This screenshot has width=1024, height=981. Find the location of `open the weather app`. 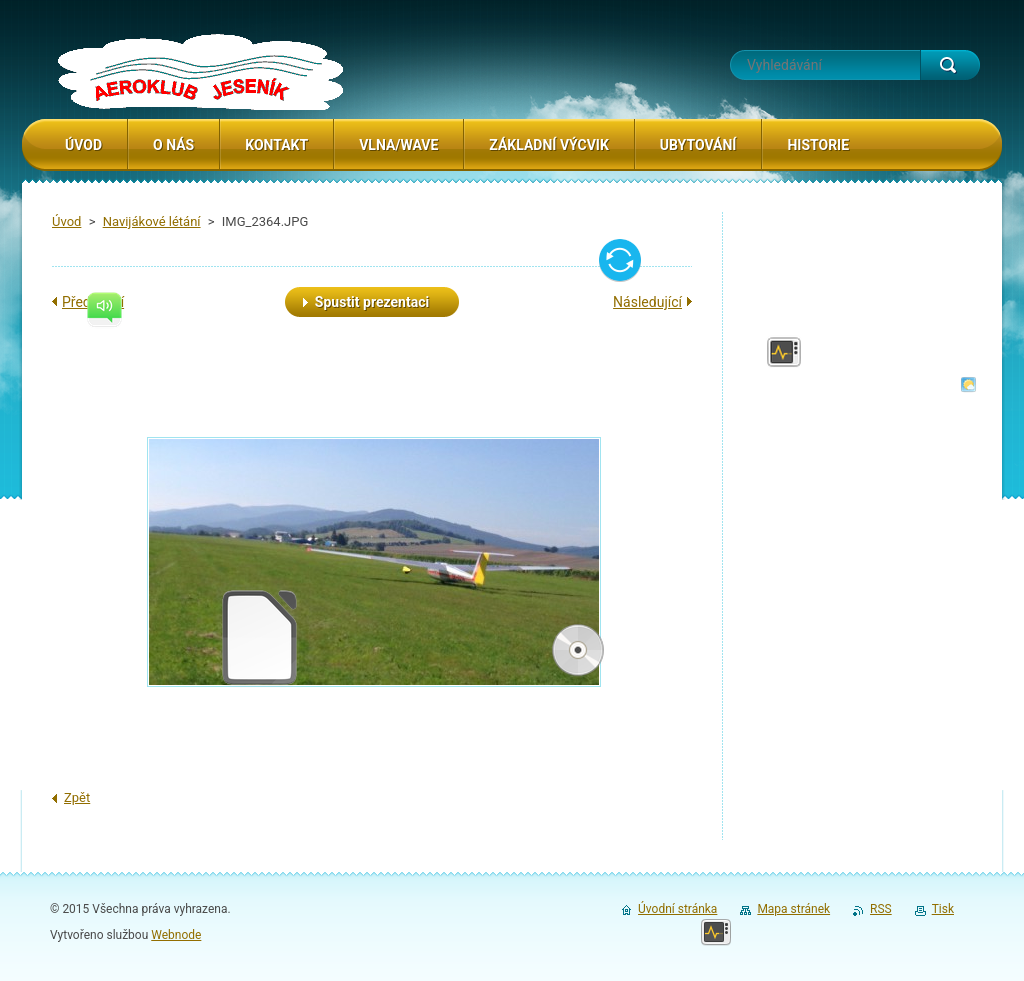

open the weather app is located at coordinates (968, 384).